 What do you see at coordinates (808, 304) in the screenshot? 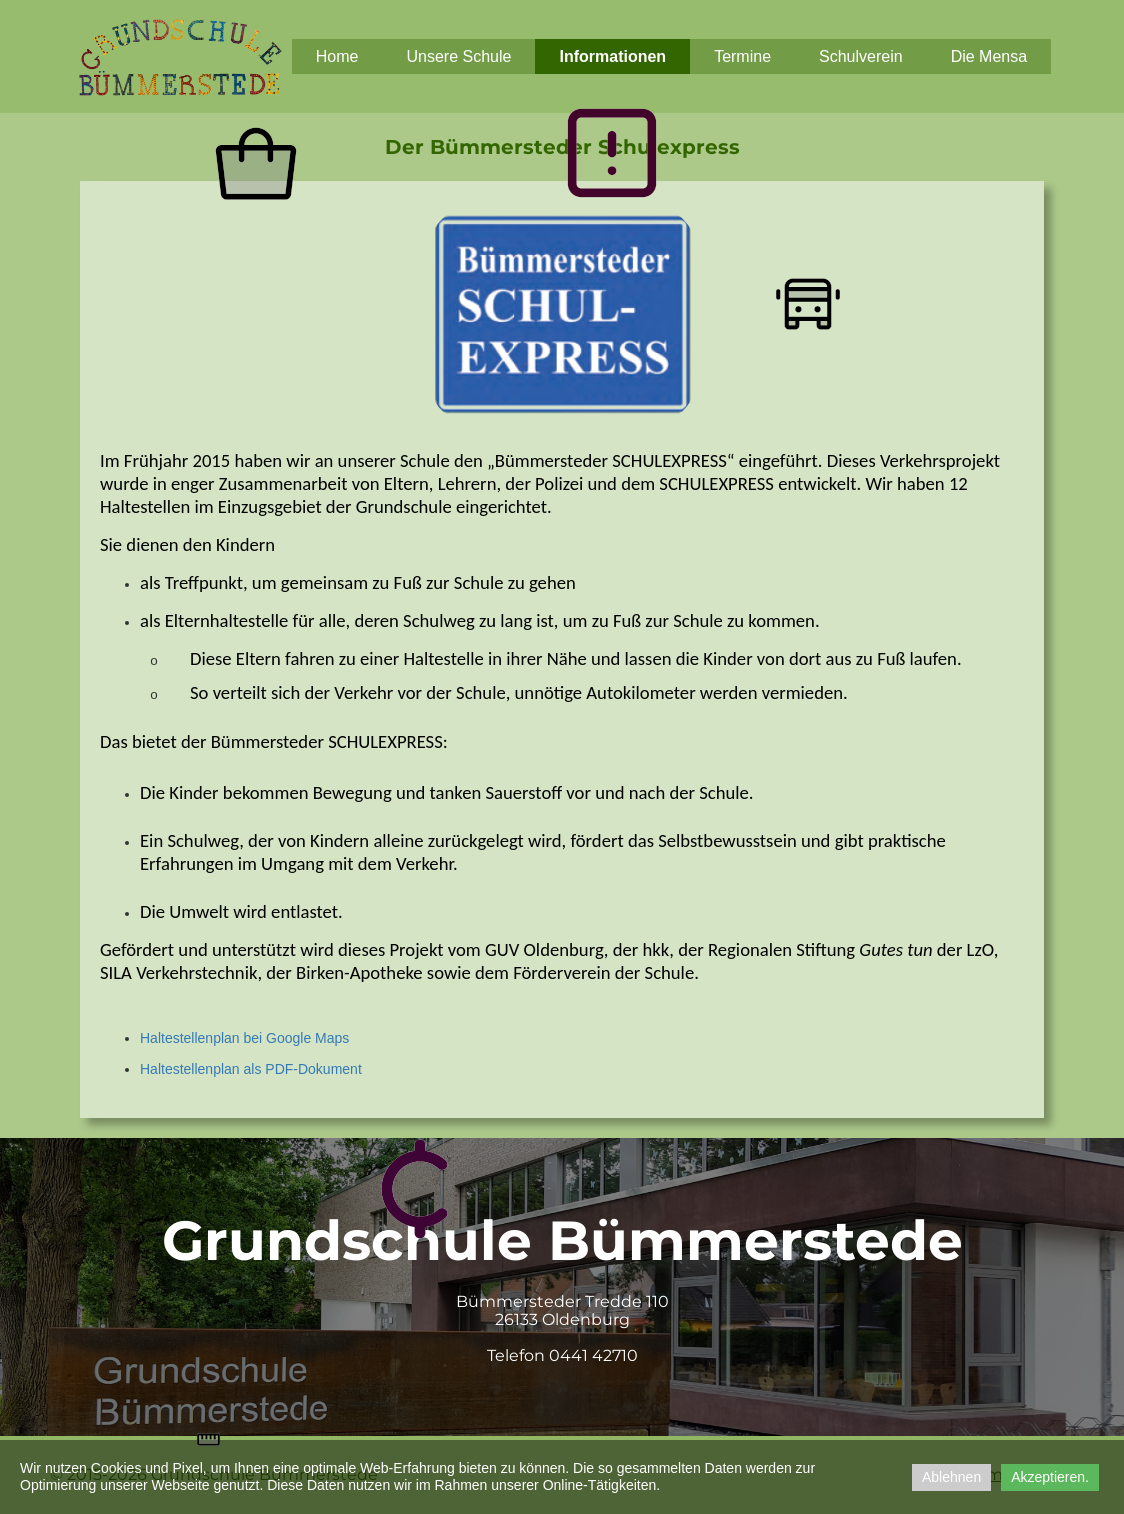
I see `view public transit options` at bounding box center [808, 304].